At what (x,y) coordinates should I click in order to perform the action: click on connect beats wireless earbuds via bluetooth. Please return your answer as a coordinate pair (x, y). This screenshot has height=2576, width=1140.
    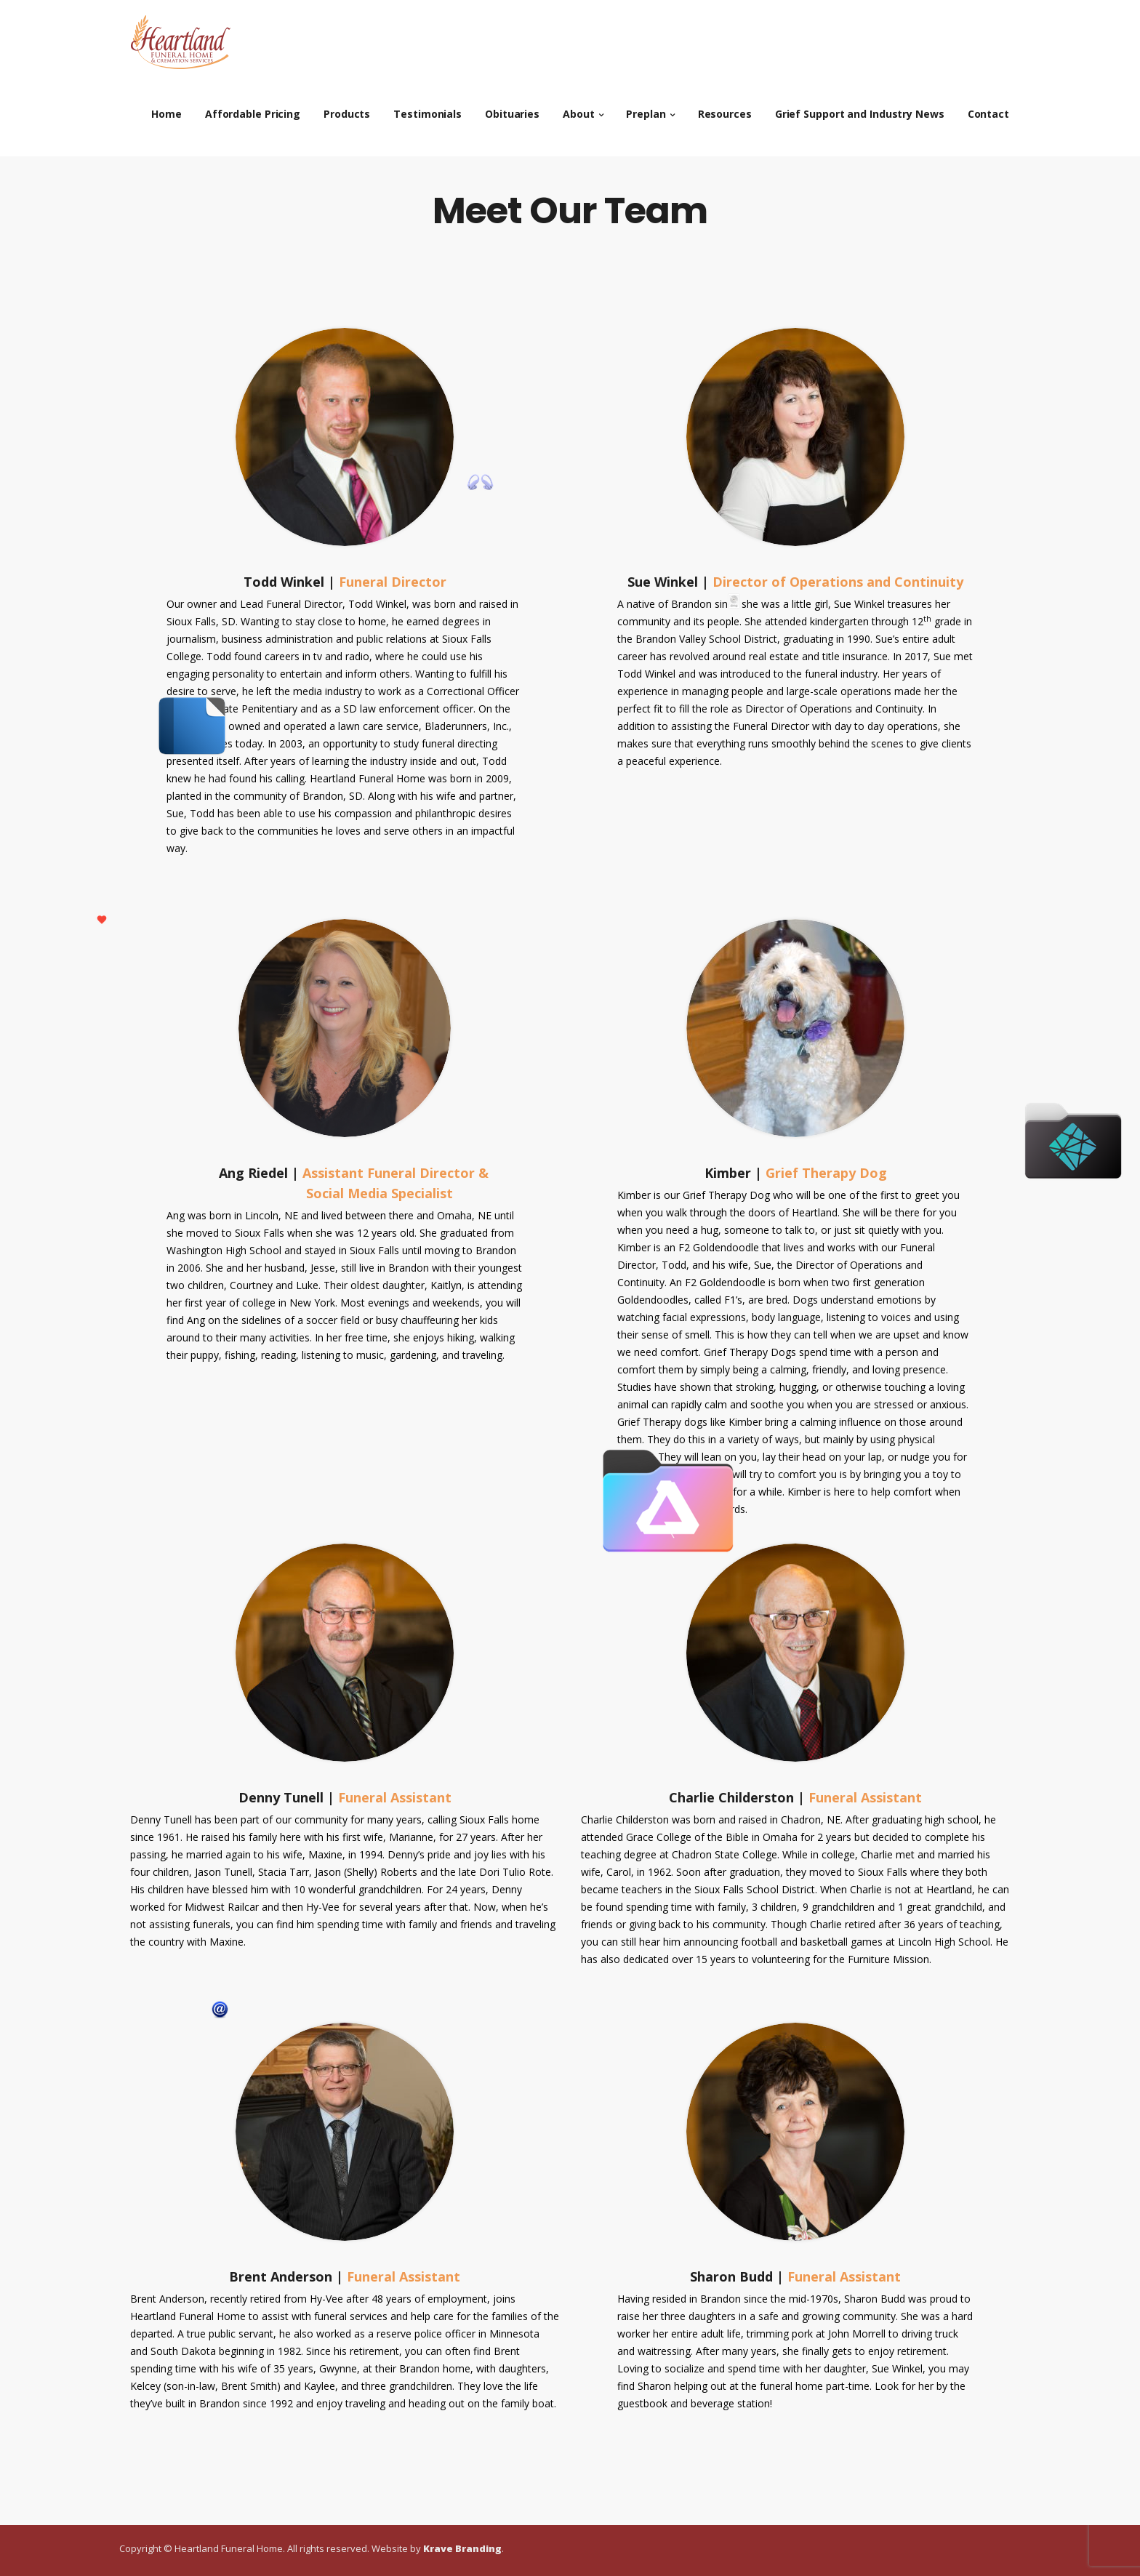
    Looking at the image, I should click on (480, 483).